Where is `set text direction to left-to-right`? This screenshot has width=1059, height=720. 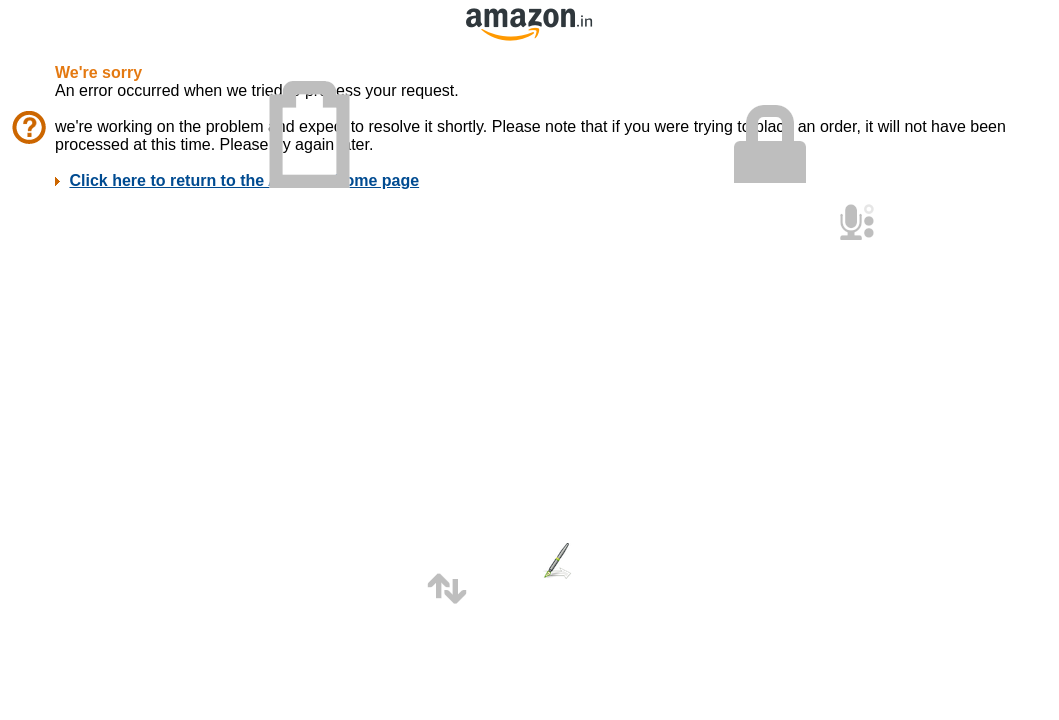 set text direction to left-to-right is located at coordinates (556, 561).